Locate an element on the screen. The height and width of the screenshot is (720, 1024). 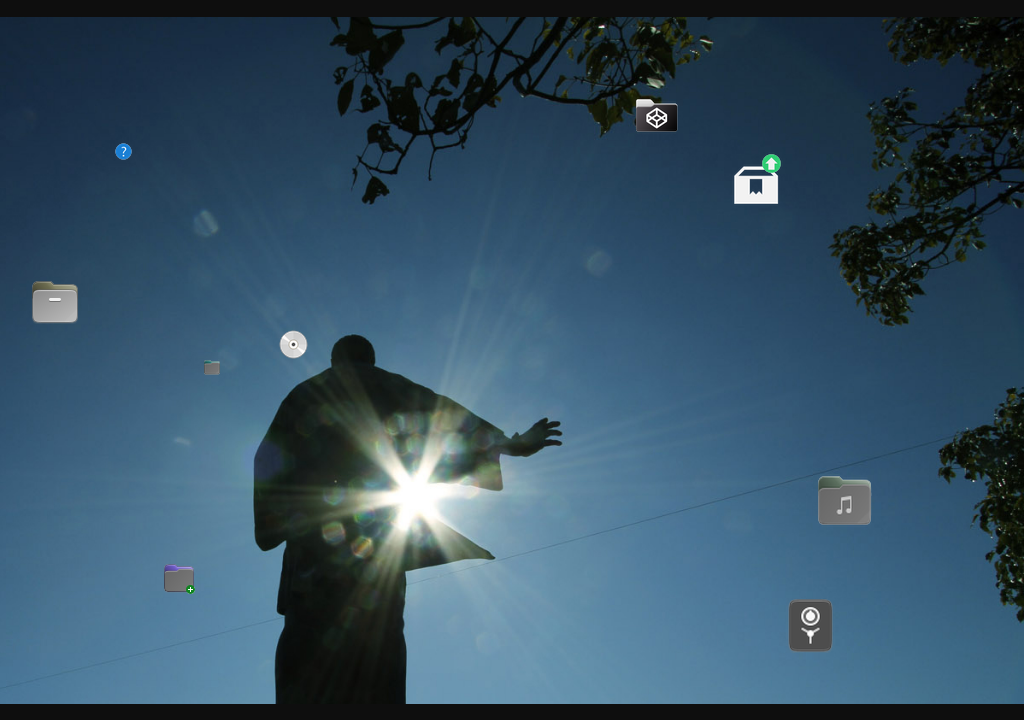
create a new folder is located at coordinates (179, 578).